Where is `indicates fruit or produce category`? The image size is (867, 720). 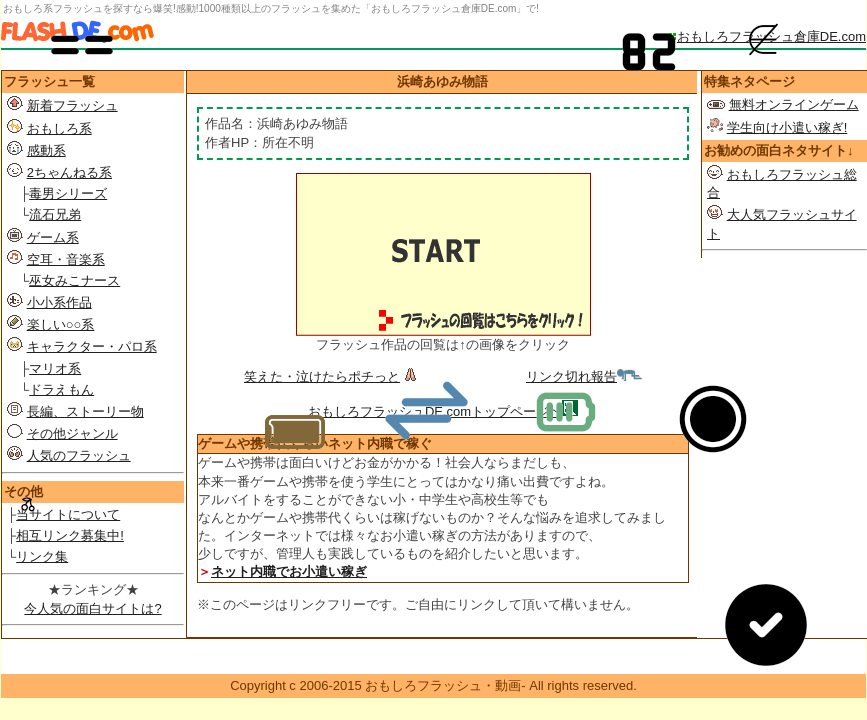
indicates fruit or produce category is located at coordinates (28, 504).